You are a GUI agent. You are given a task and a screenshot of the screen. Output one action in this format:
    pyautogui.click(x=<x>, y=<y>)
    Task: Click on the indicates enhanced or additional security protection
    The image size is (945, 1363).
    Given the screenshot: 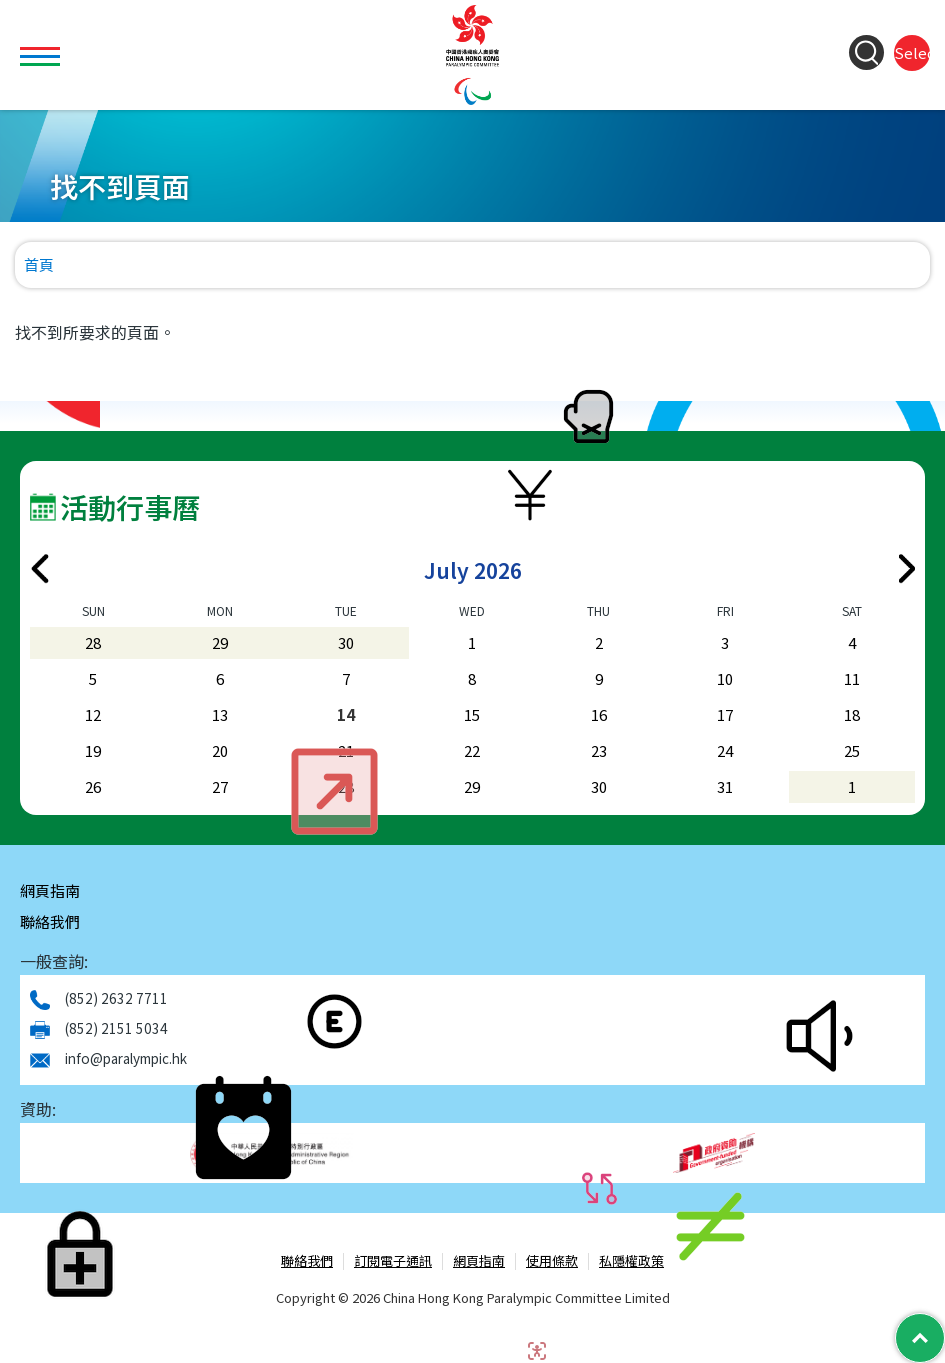 What is the action you would take?
    pyautogui.click(x=80, y=1256)
    